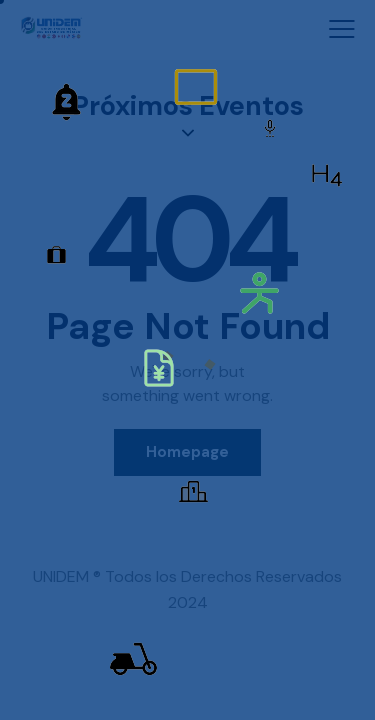 The width and height of the screenshot is (375, 720). What do you see at coordinates (270, 128) in the screenshot?
I see `access voice input settings` at bounding box center [270, 128].